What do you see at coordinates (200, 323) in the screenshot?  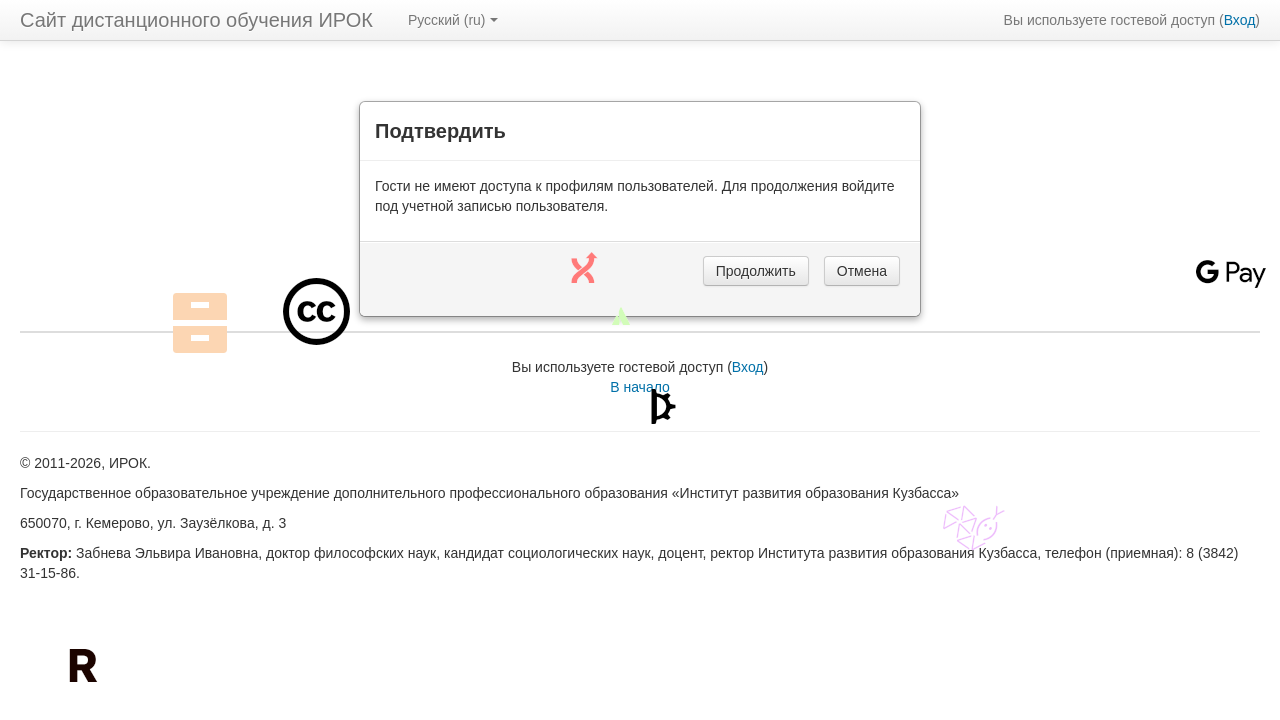 I see `access archived files or documents` at bounding box center [200, 323].